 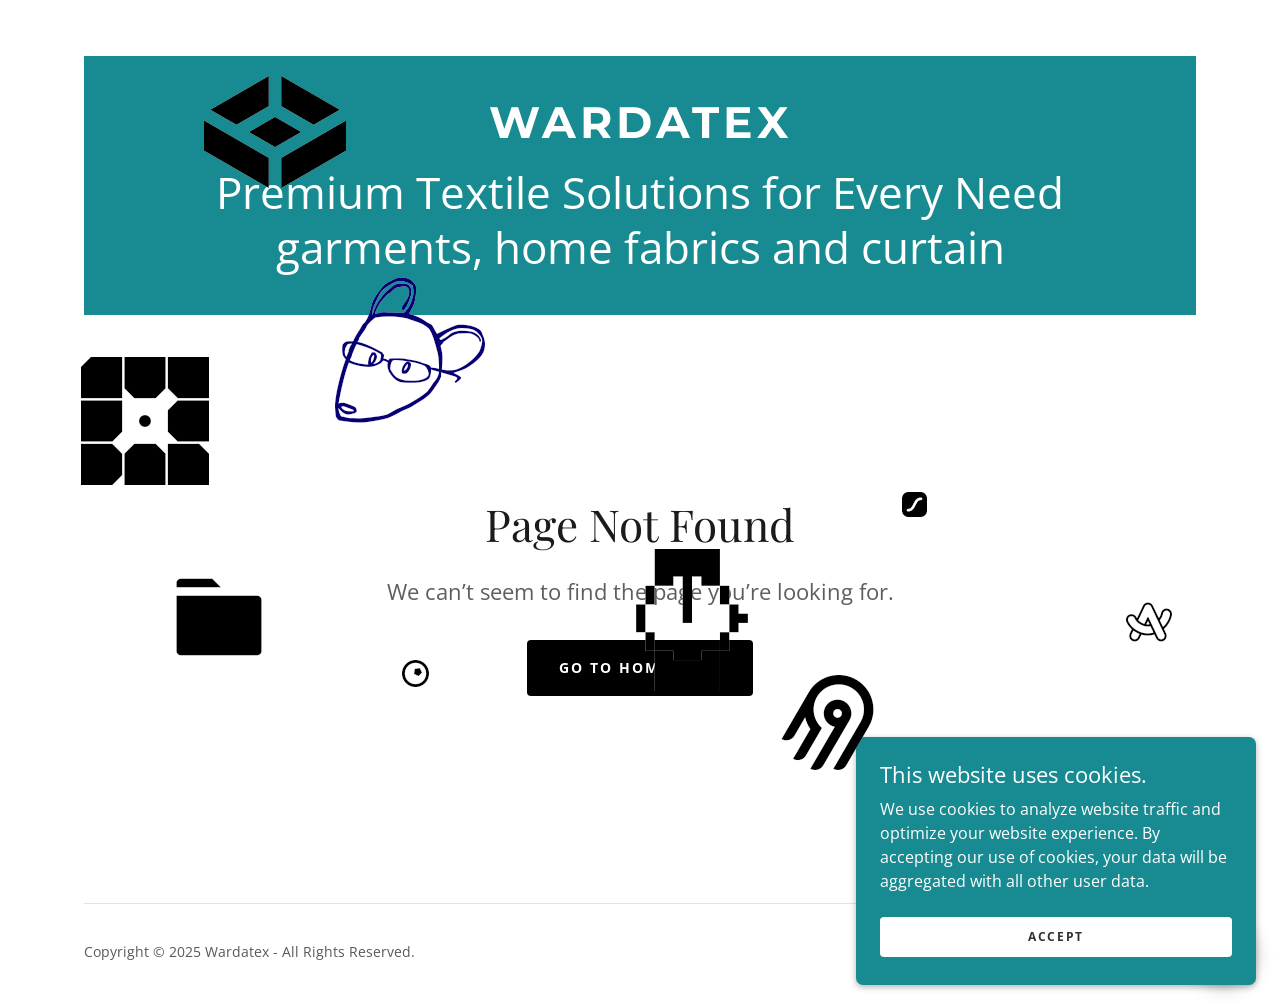 What do you see at coordinates (1149, 622) in the screenshot?
I see `open the Arc browser` at bounding box center [1149, 622].